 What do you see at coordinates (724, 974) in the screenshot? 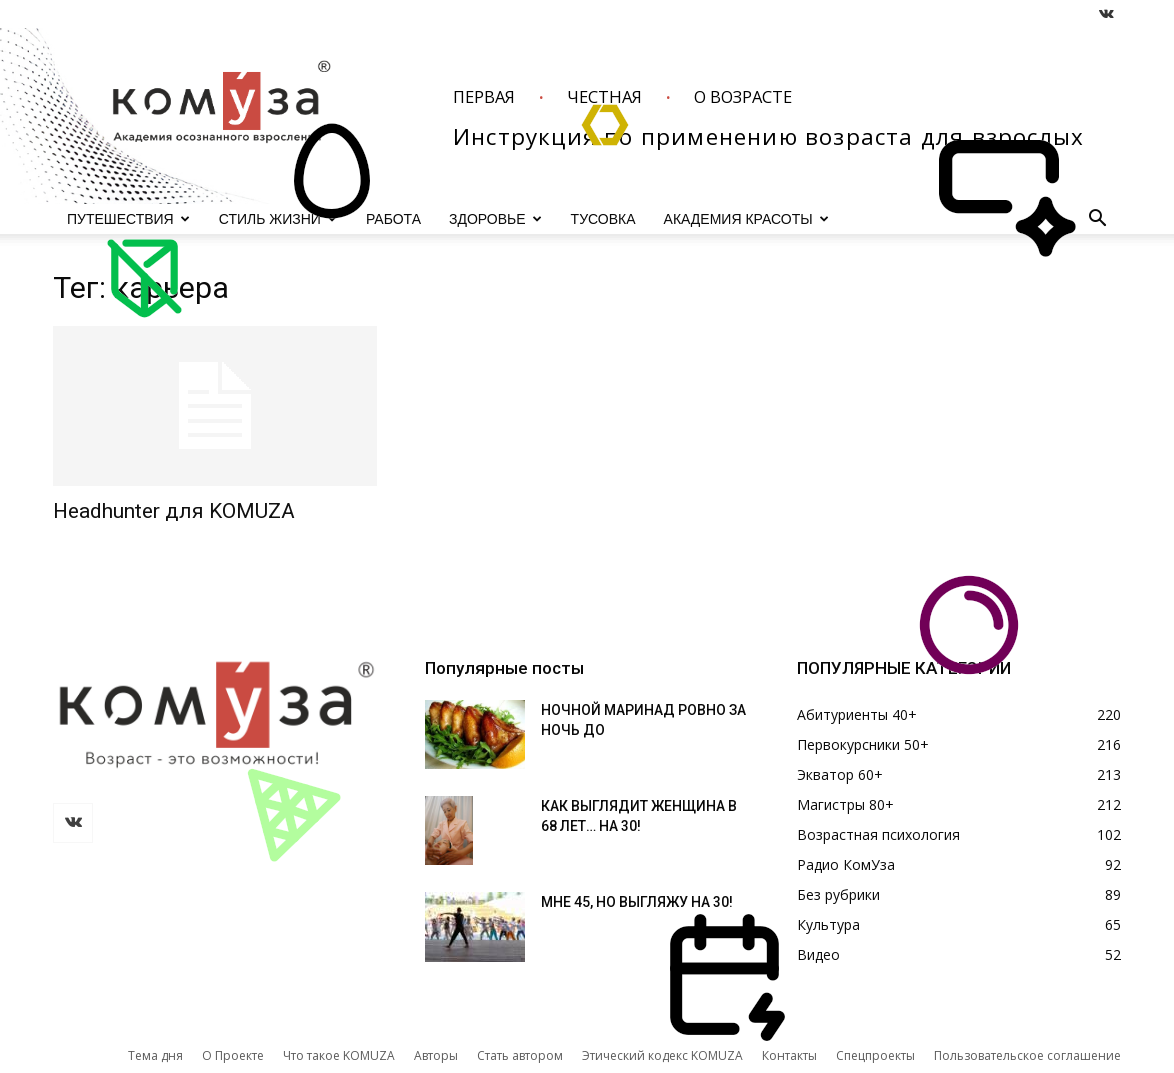
I see `quick-add an event to your calendar` at bounding box center [724, 974].